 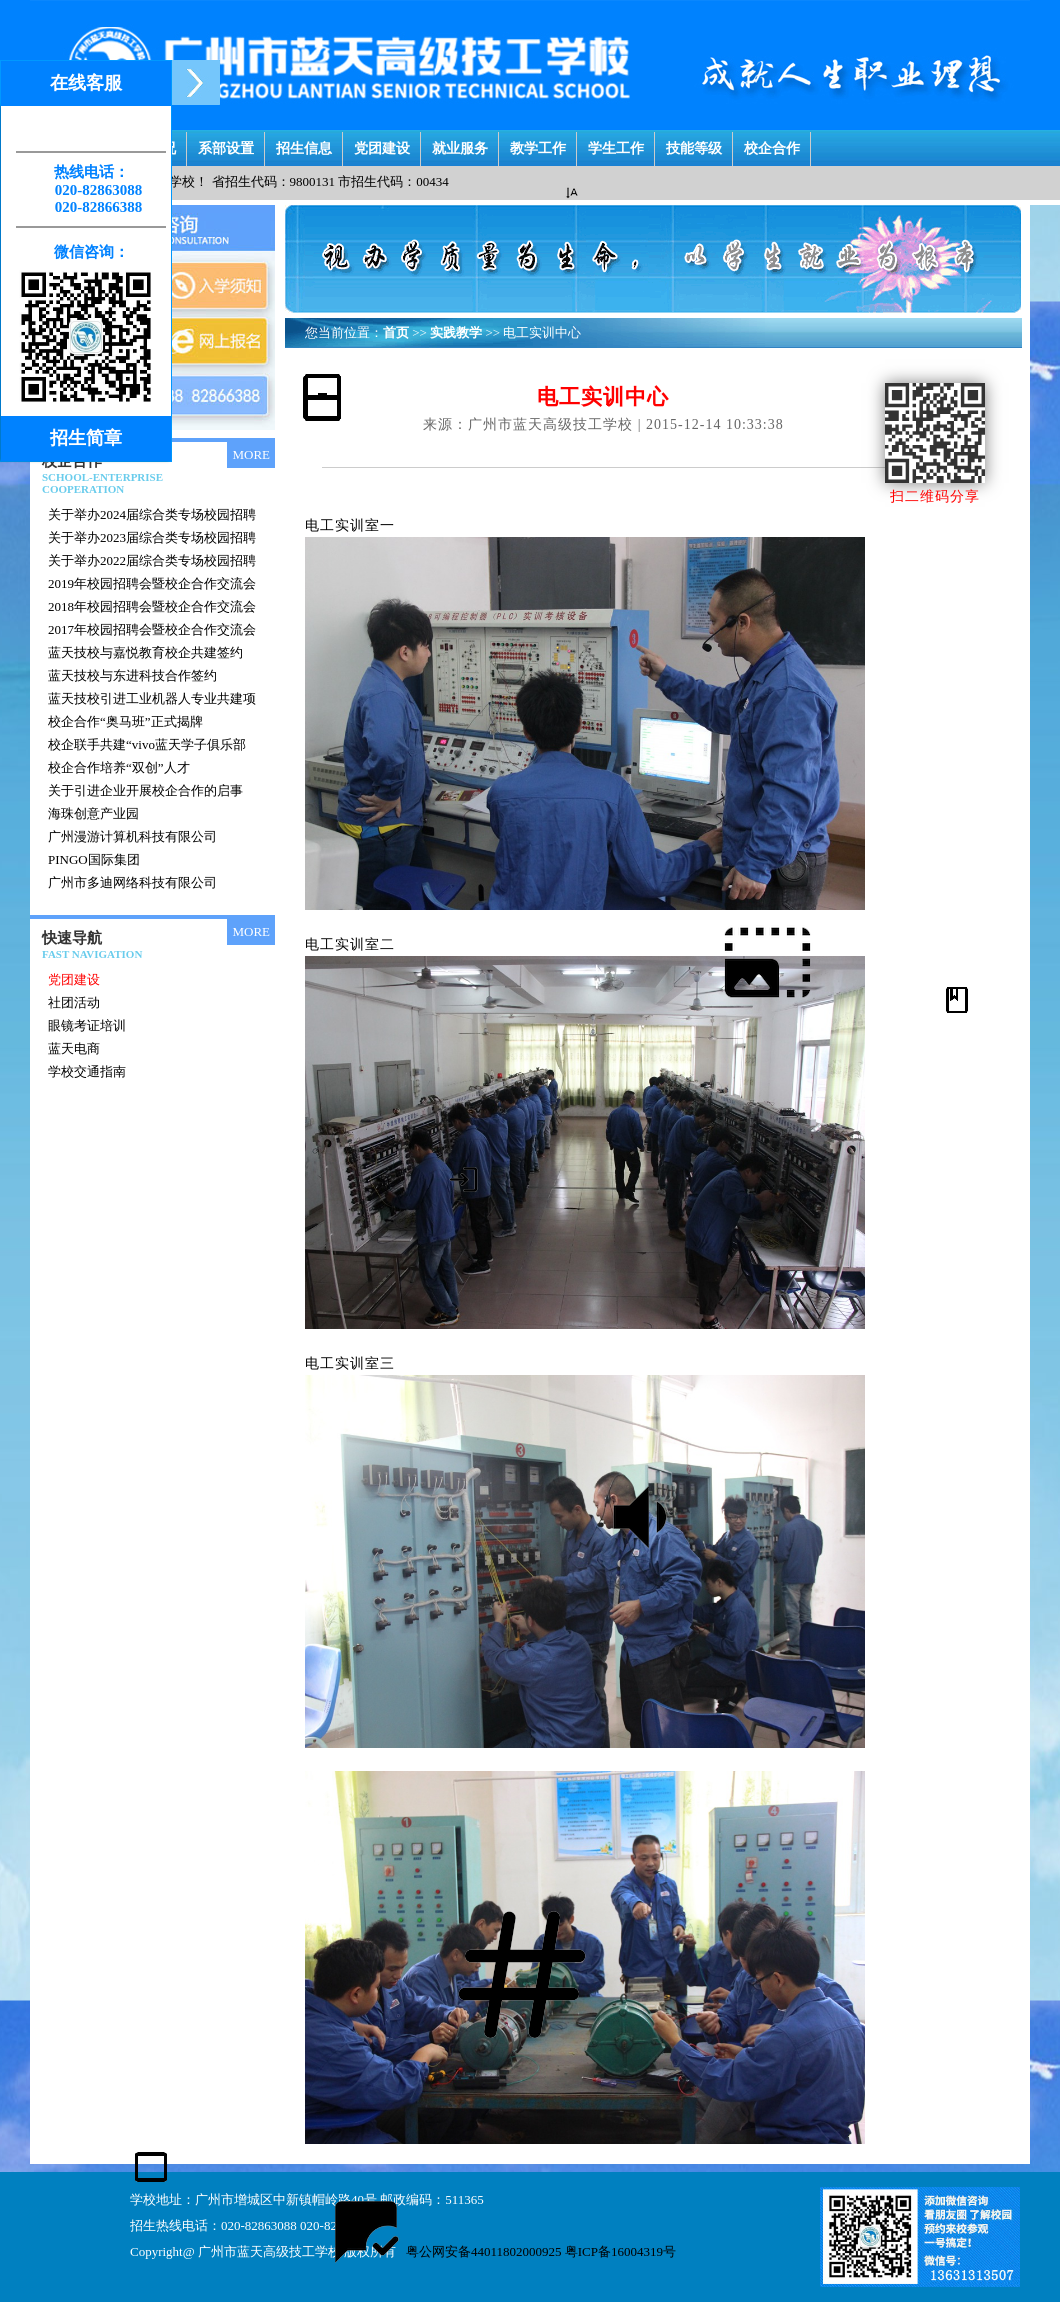 I want to click on rotate text to vertical orientation, so click(x=572, y=193).